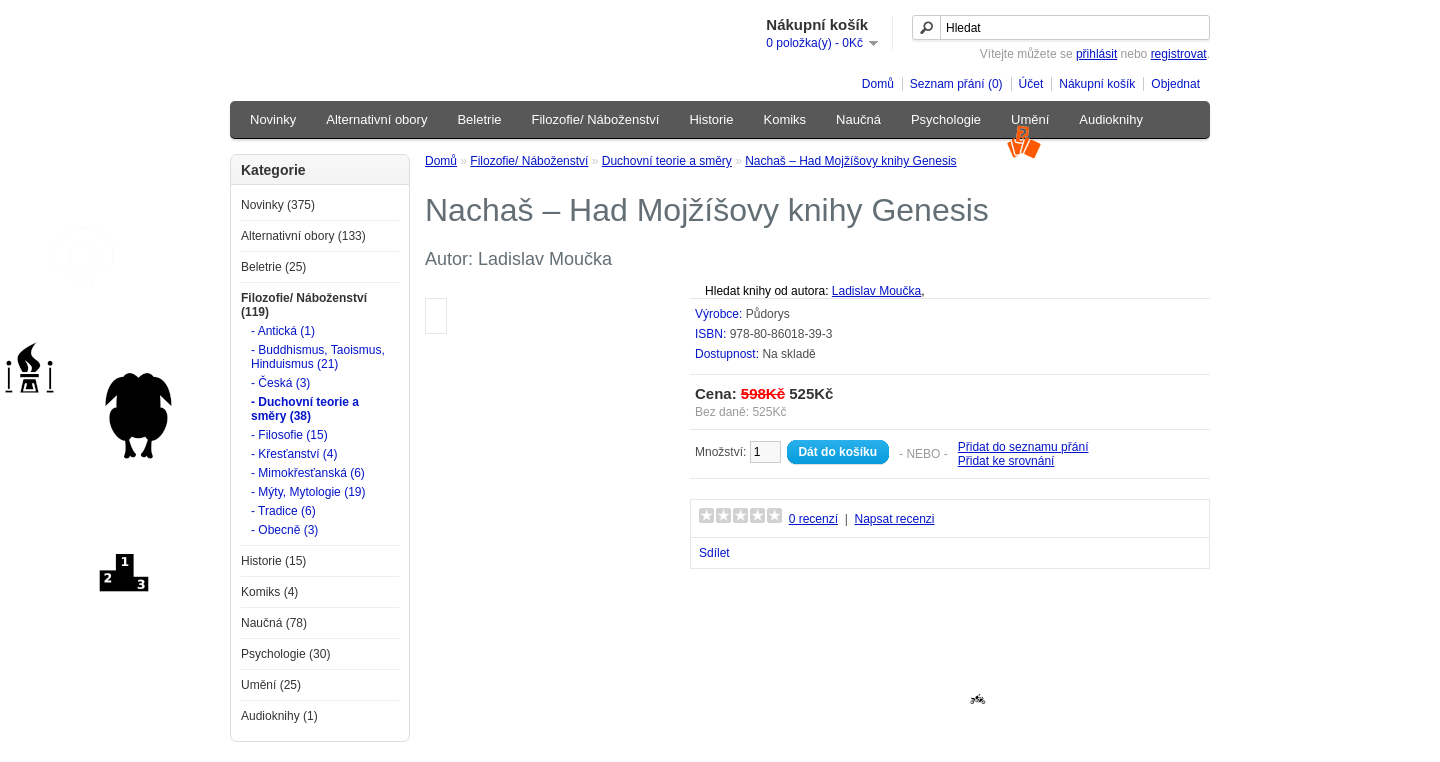 The width and height of the screenshot is (1440, 762). Describe the element at coordinates (83, 258) in the screenshot. I see `access basketball game or sports section` at that location.